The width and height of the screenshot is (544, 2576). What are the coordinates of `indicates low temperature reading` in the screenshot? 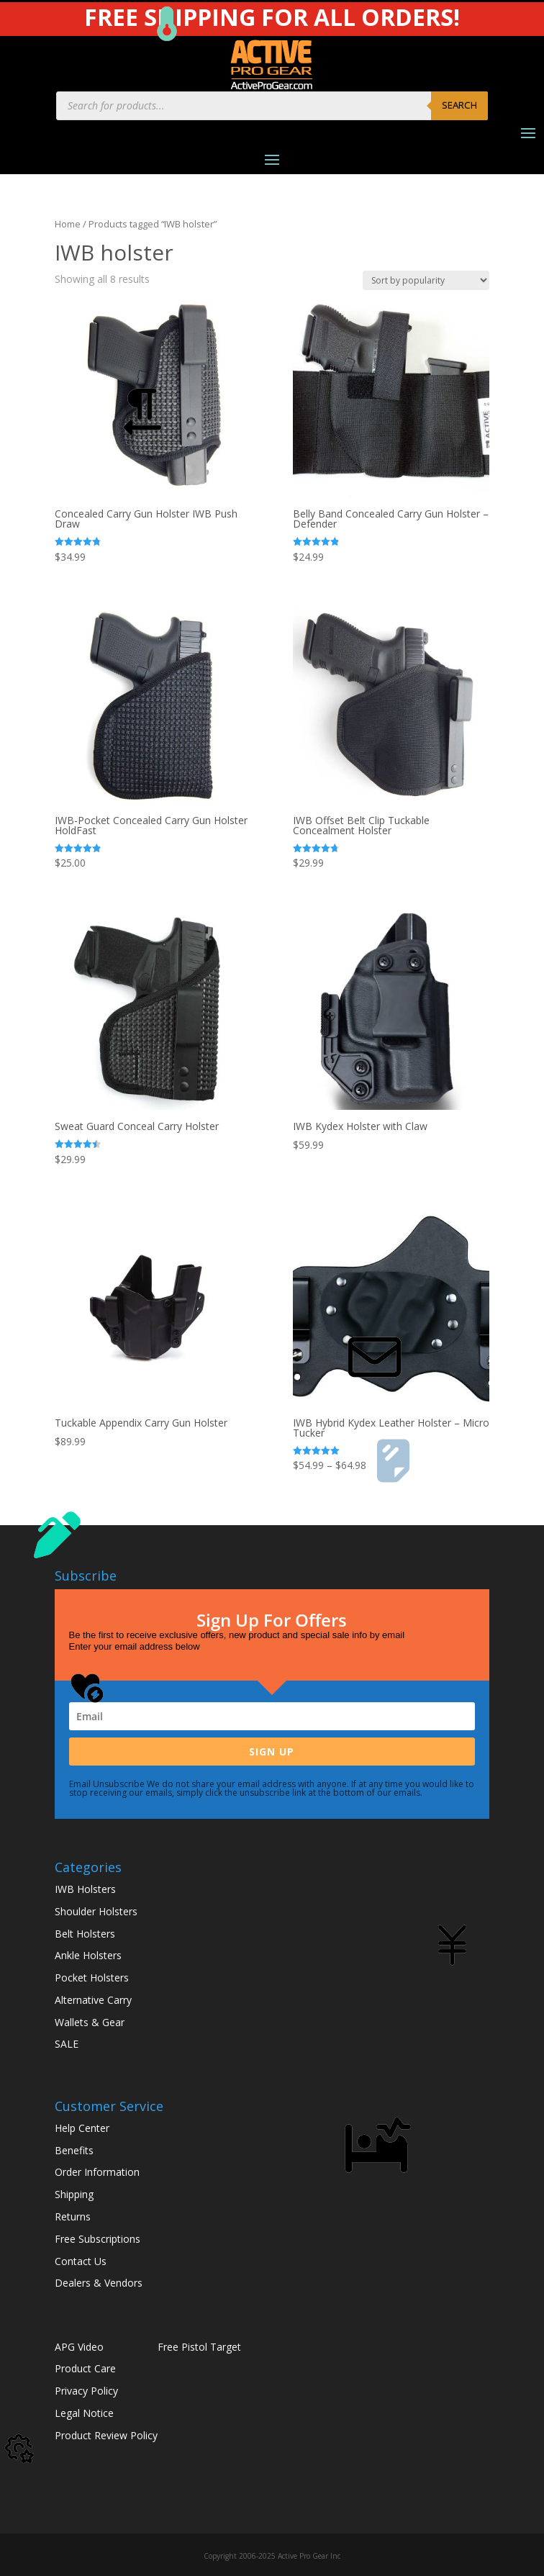 It's located at (167, 24).